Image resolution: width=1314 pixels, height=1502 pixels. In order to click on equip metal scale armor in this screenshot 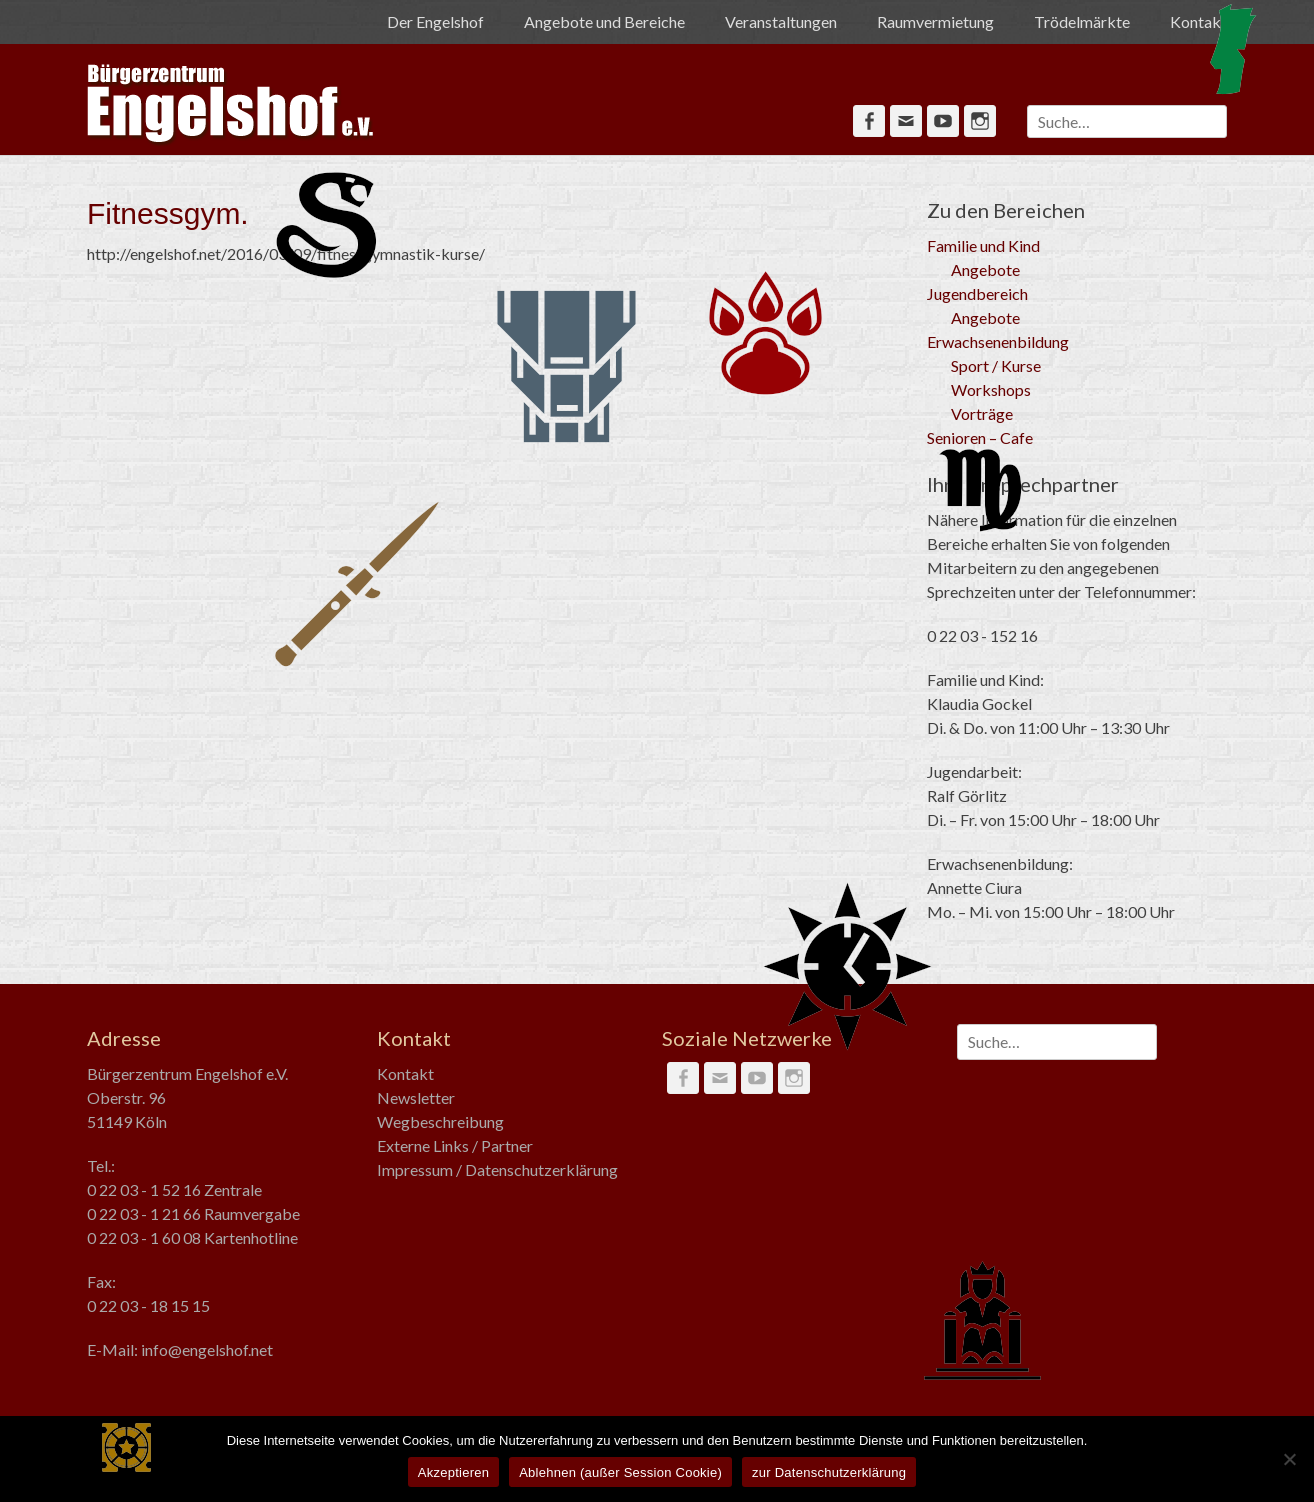, I will do `click(566, 366)`.